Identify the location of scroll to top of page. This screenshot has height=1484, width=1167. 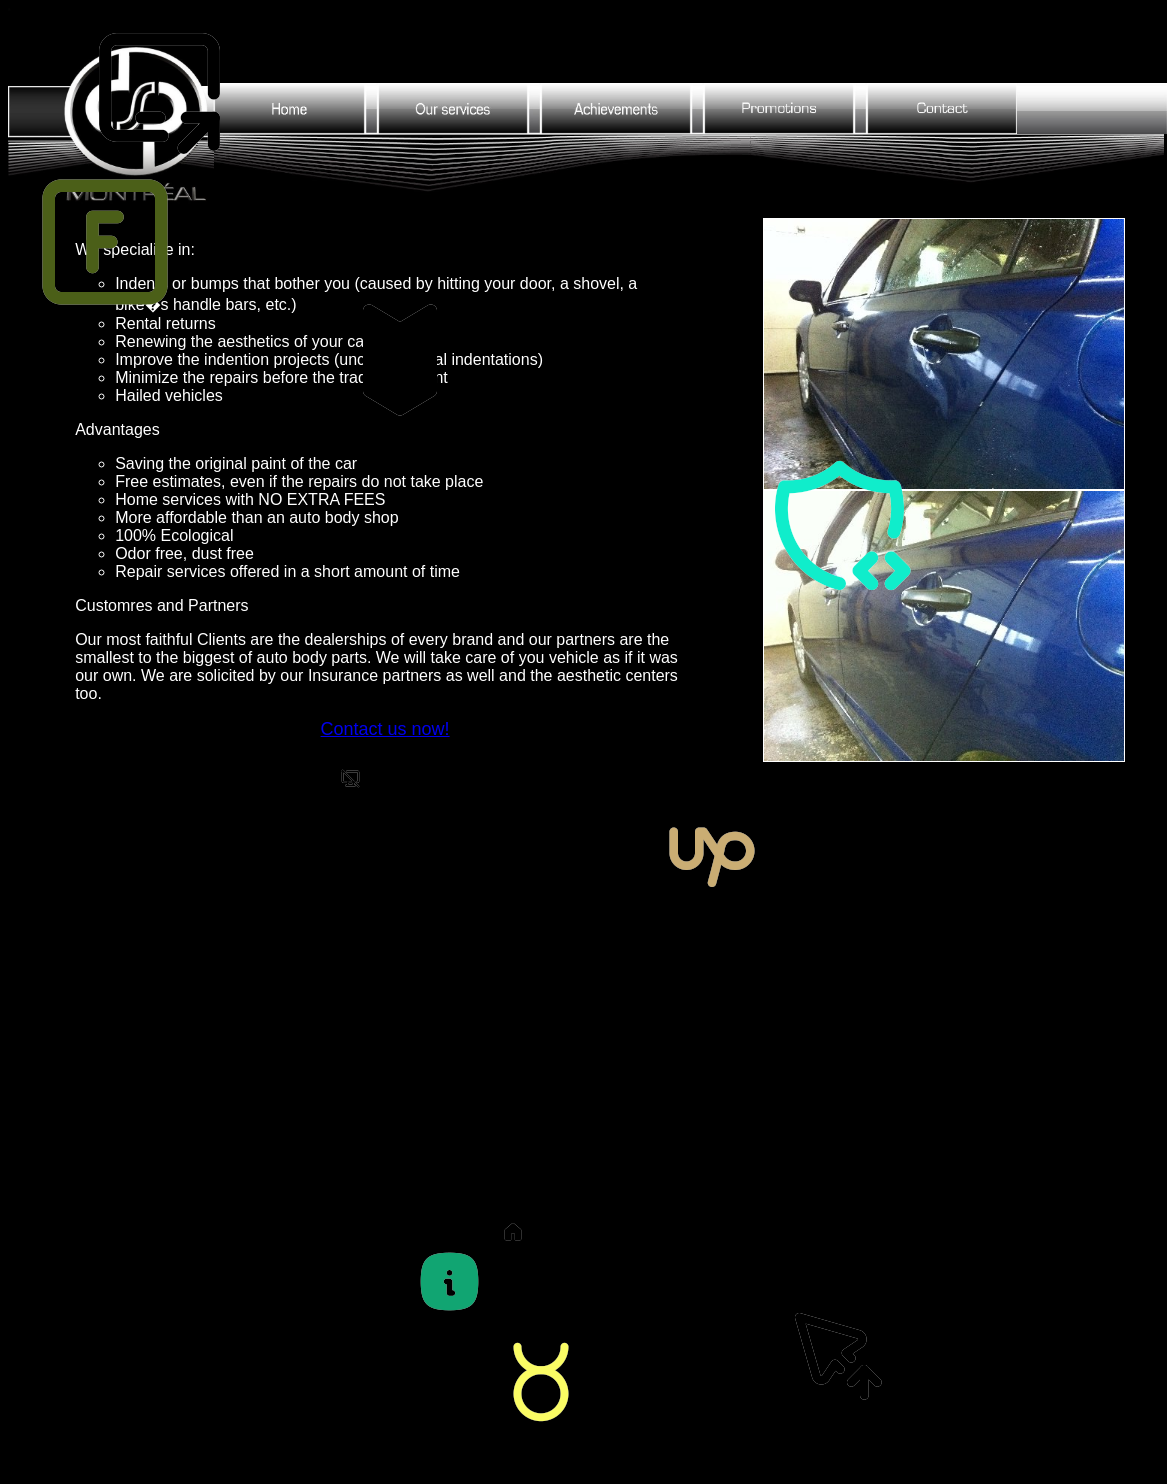
(834, 1352).